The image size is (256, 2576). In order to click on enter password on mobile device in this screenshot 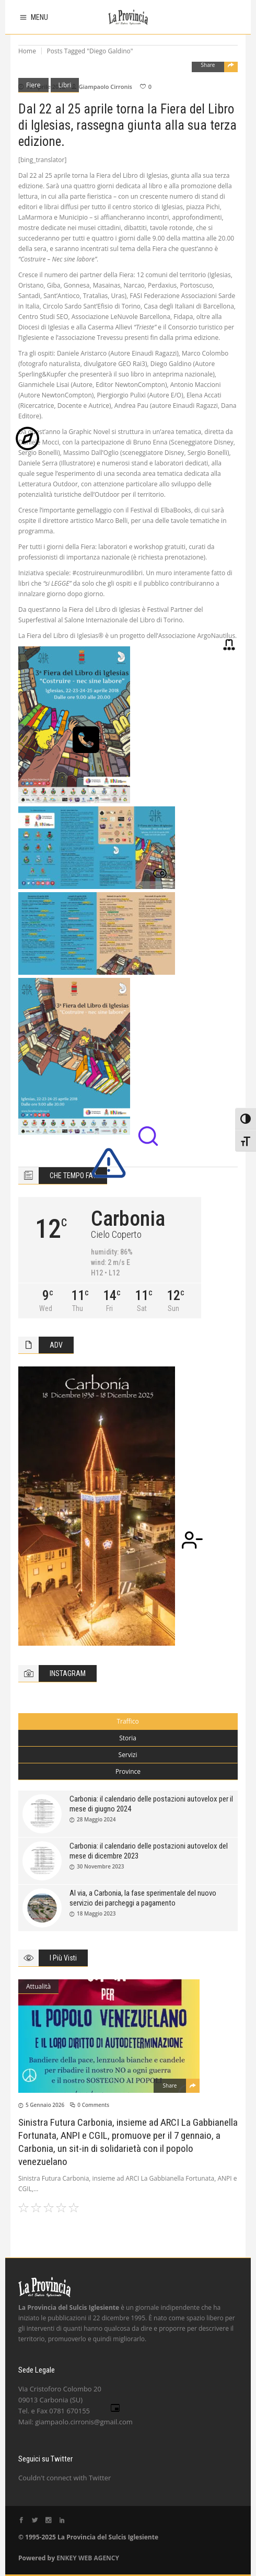, I will do `click(229, 644)`.